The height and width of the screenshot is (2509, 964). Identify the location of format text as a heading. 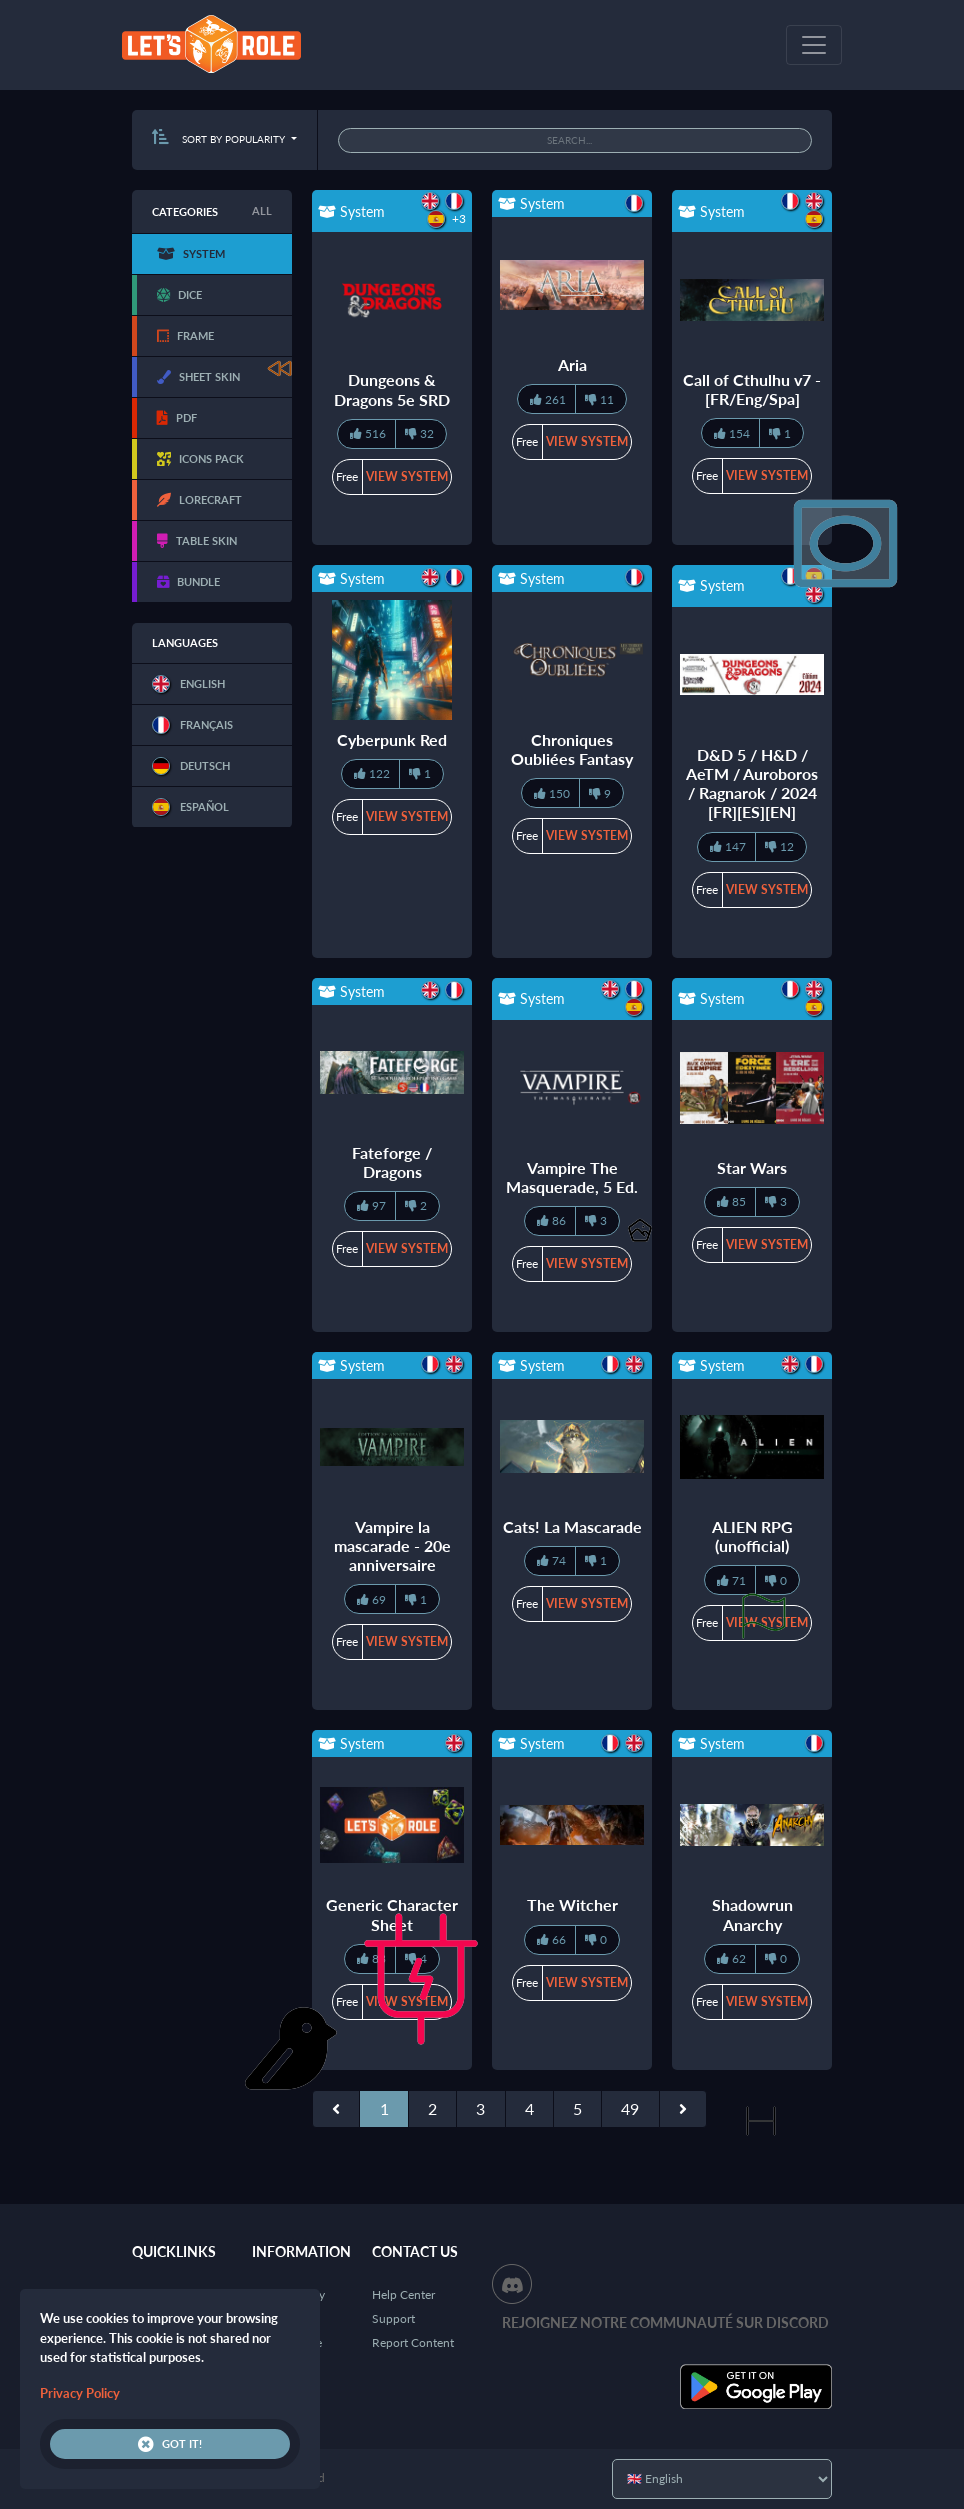
(761, 2121).